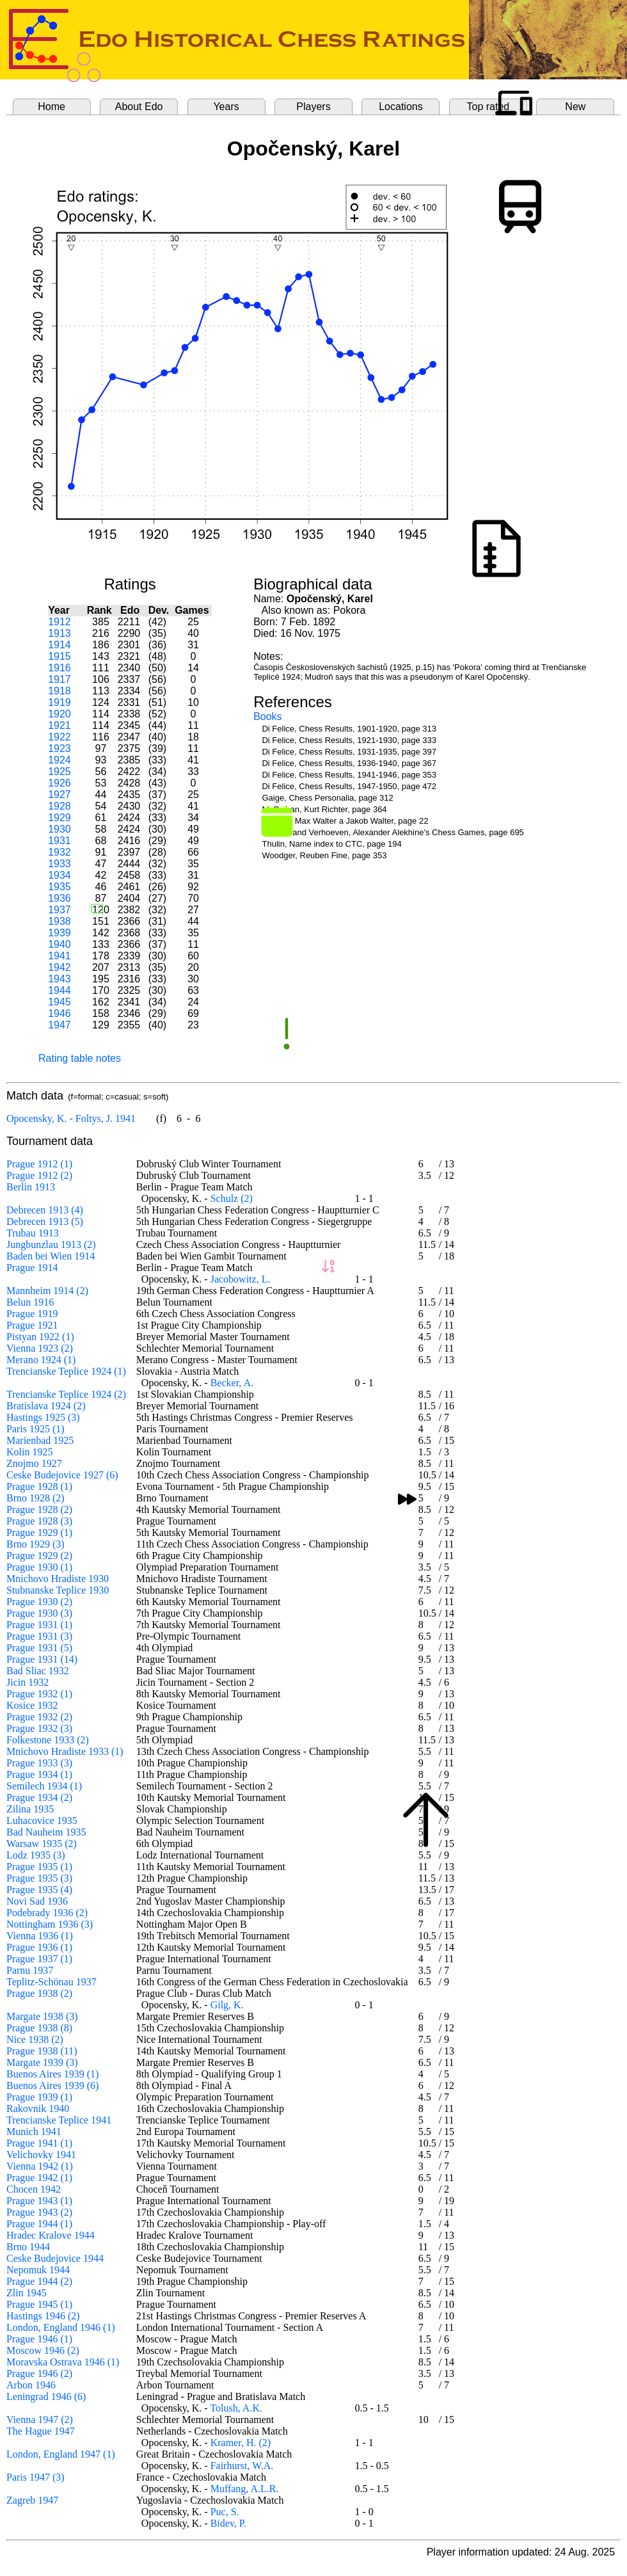  I want to click on connect your phone to another device, so click(514, 103).